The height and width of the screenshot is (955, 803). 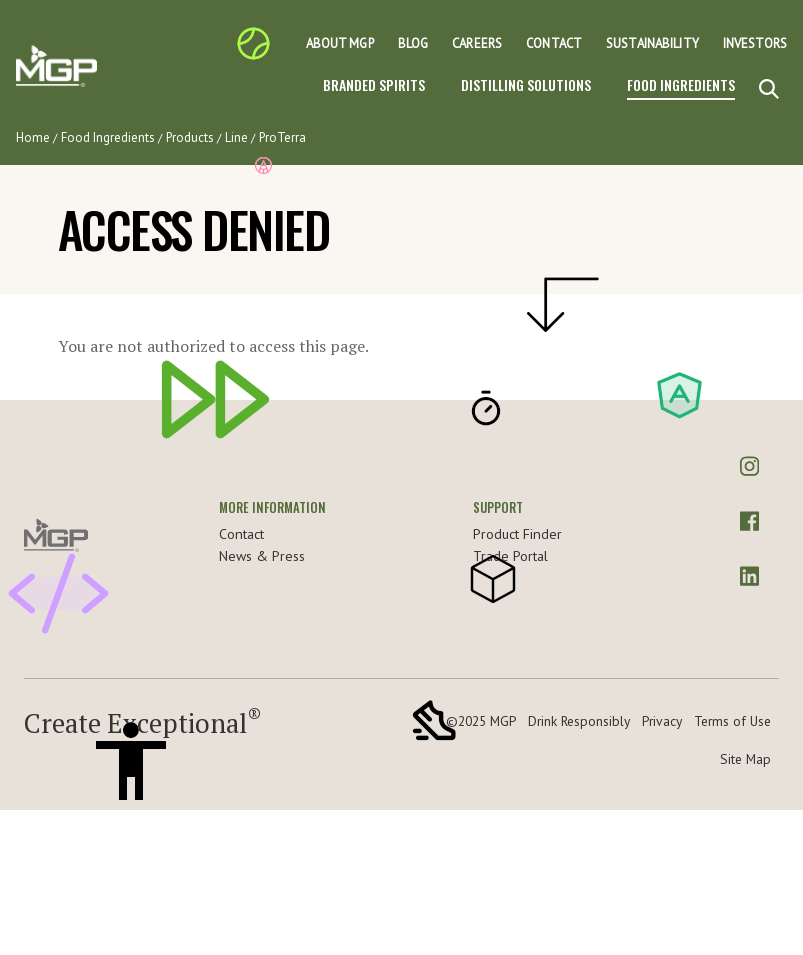 What do you see at coordinates (679, 394) in the screenshot?
I see `Angular framework logo` at bounding box center [679, 394].